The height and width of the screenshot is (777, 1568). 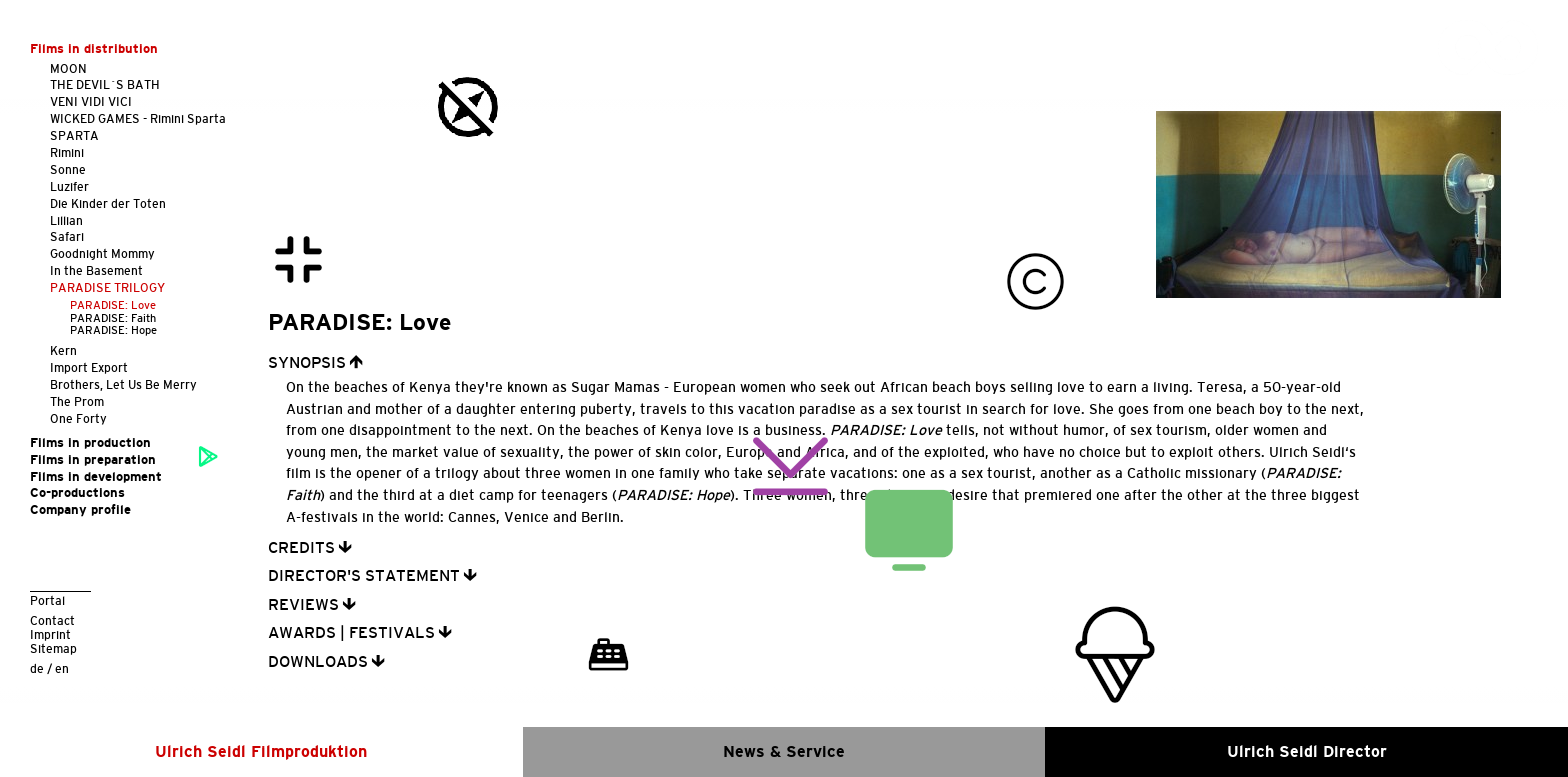 I want to click on open google play store, so click(x=206, y=456).